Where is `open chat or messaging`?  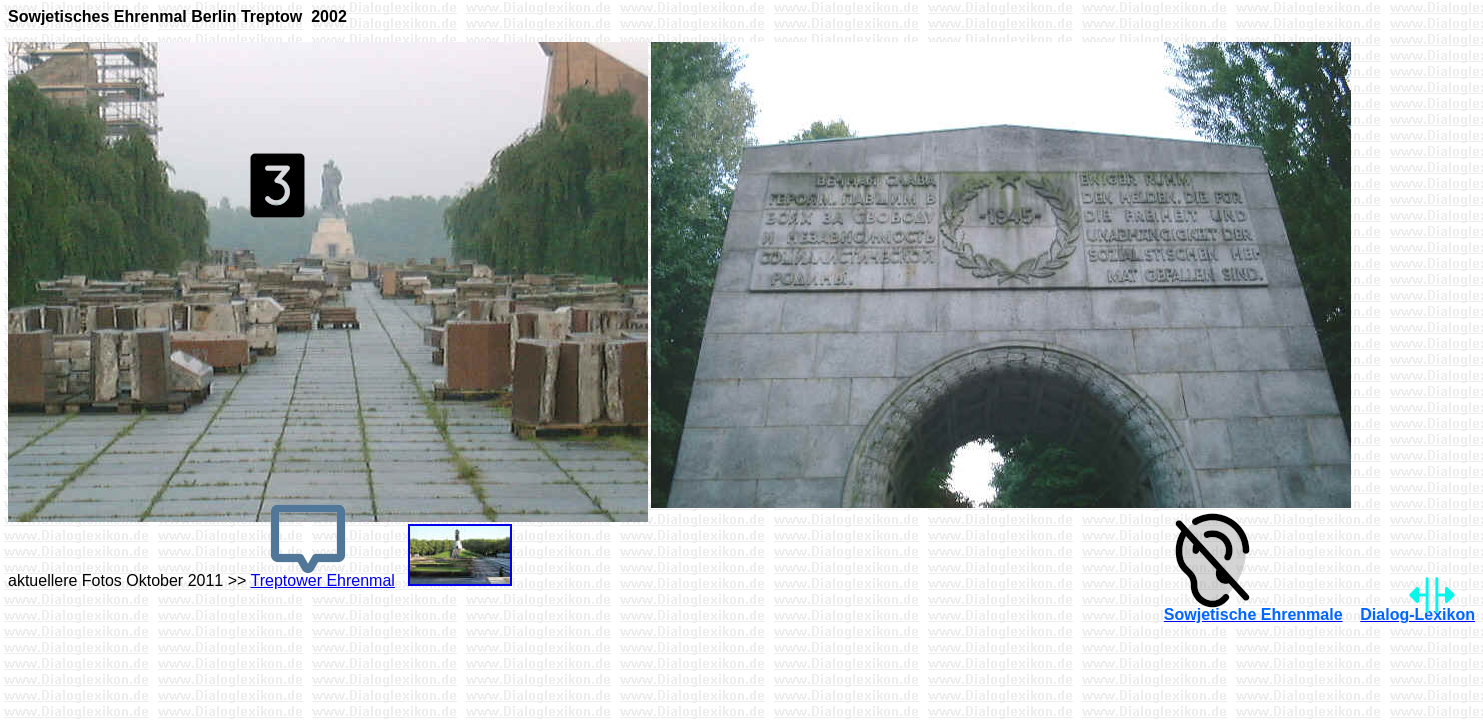 open chat or messaging is located at coordinates (308, 536).